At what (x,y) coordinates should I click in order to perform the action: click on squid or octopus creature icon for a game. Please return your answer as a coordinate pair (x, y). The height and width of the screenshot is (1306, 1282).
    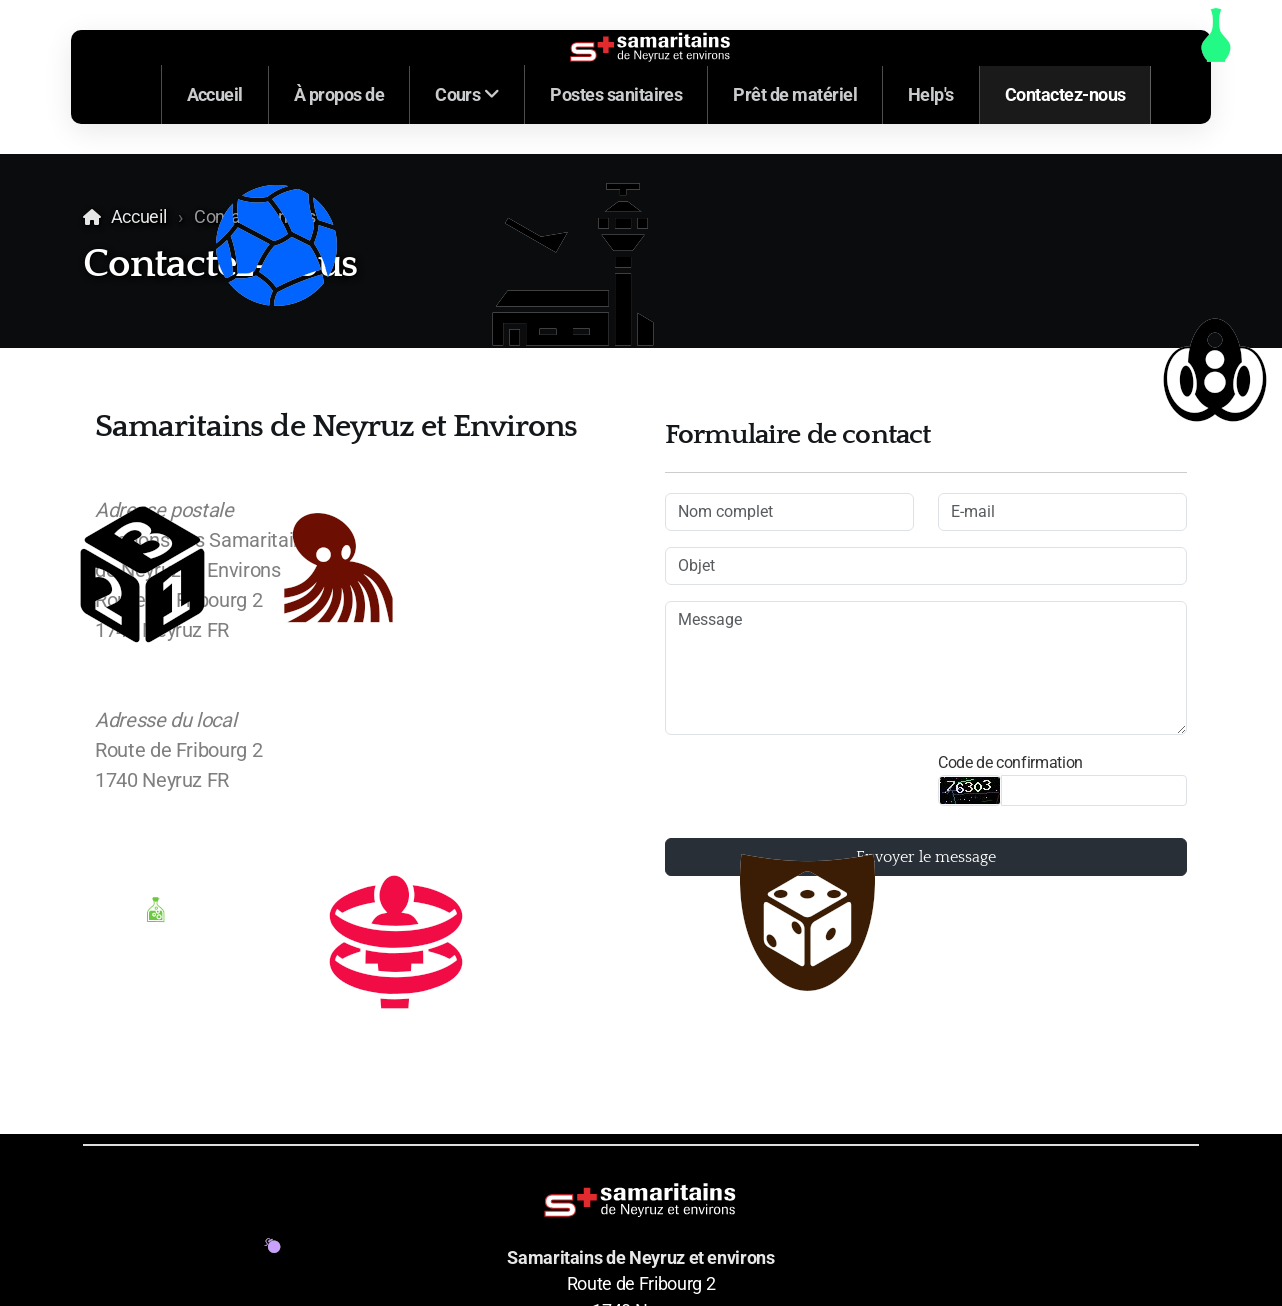
    Looking at the image, I should click on (338, 567).